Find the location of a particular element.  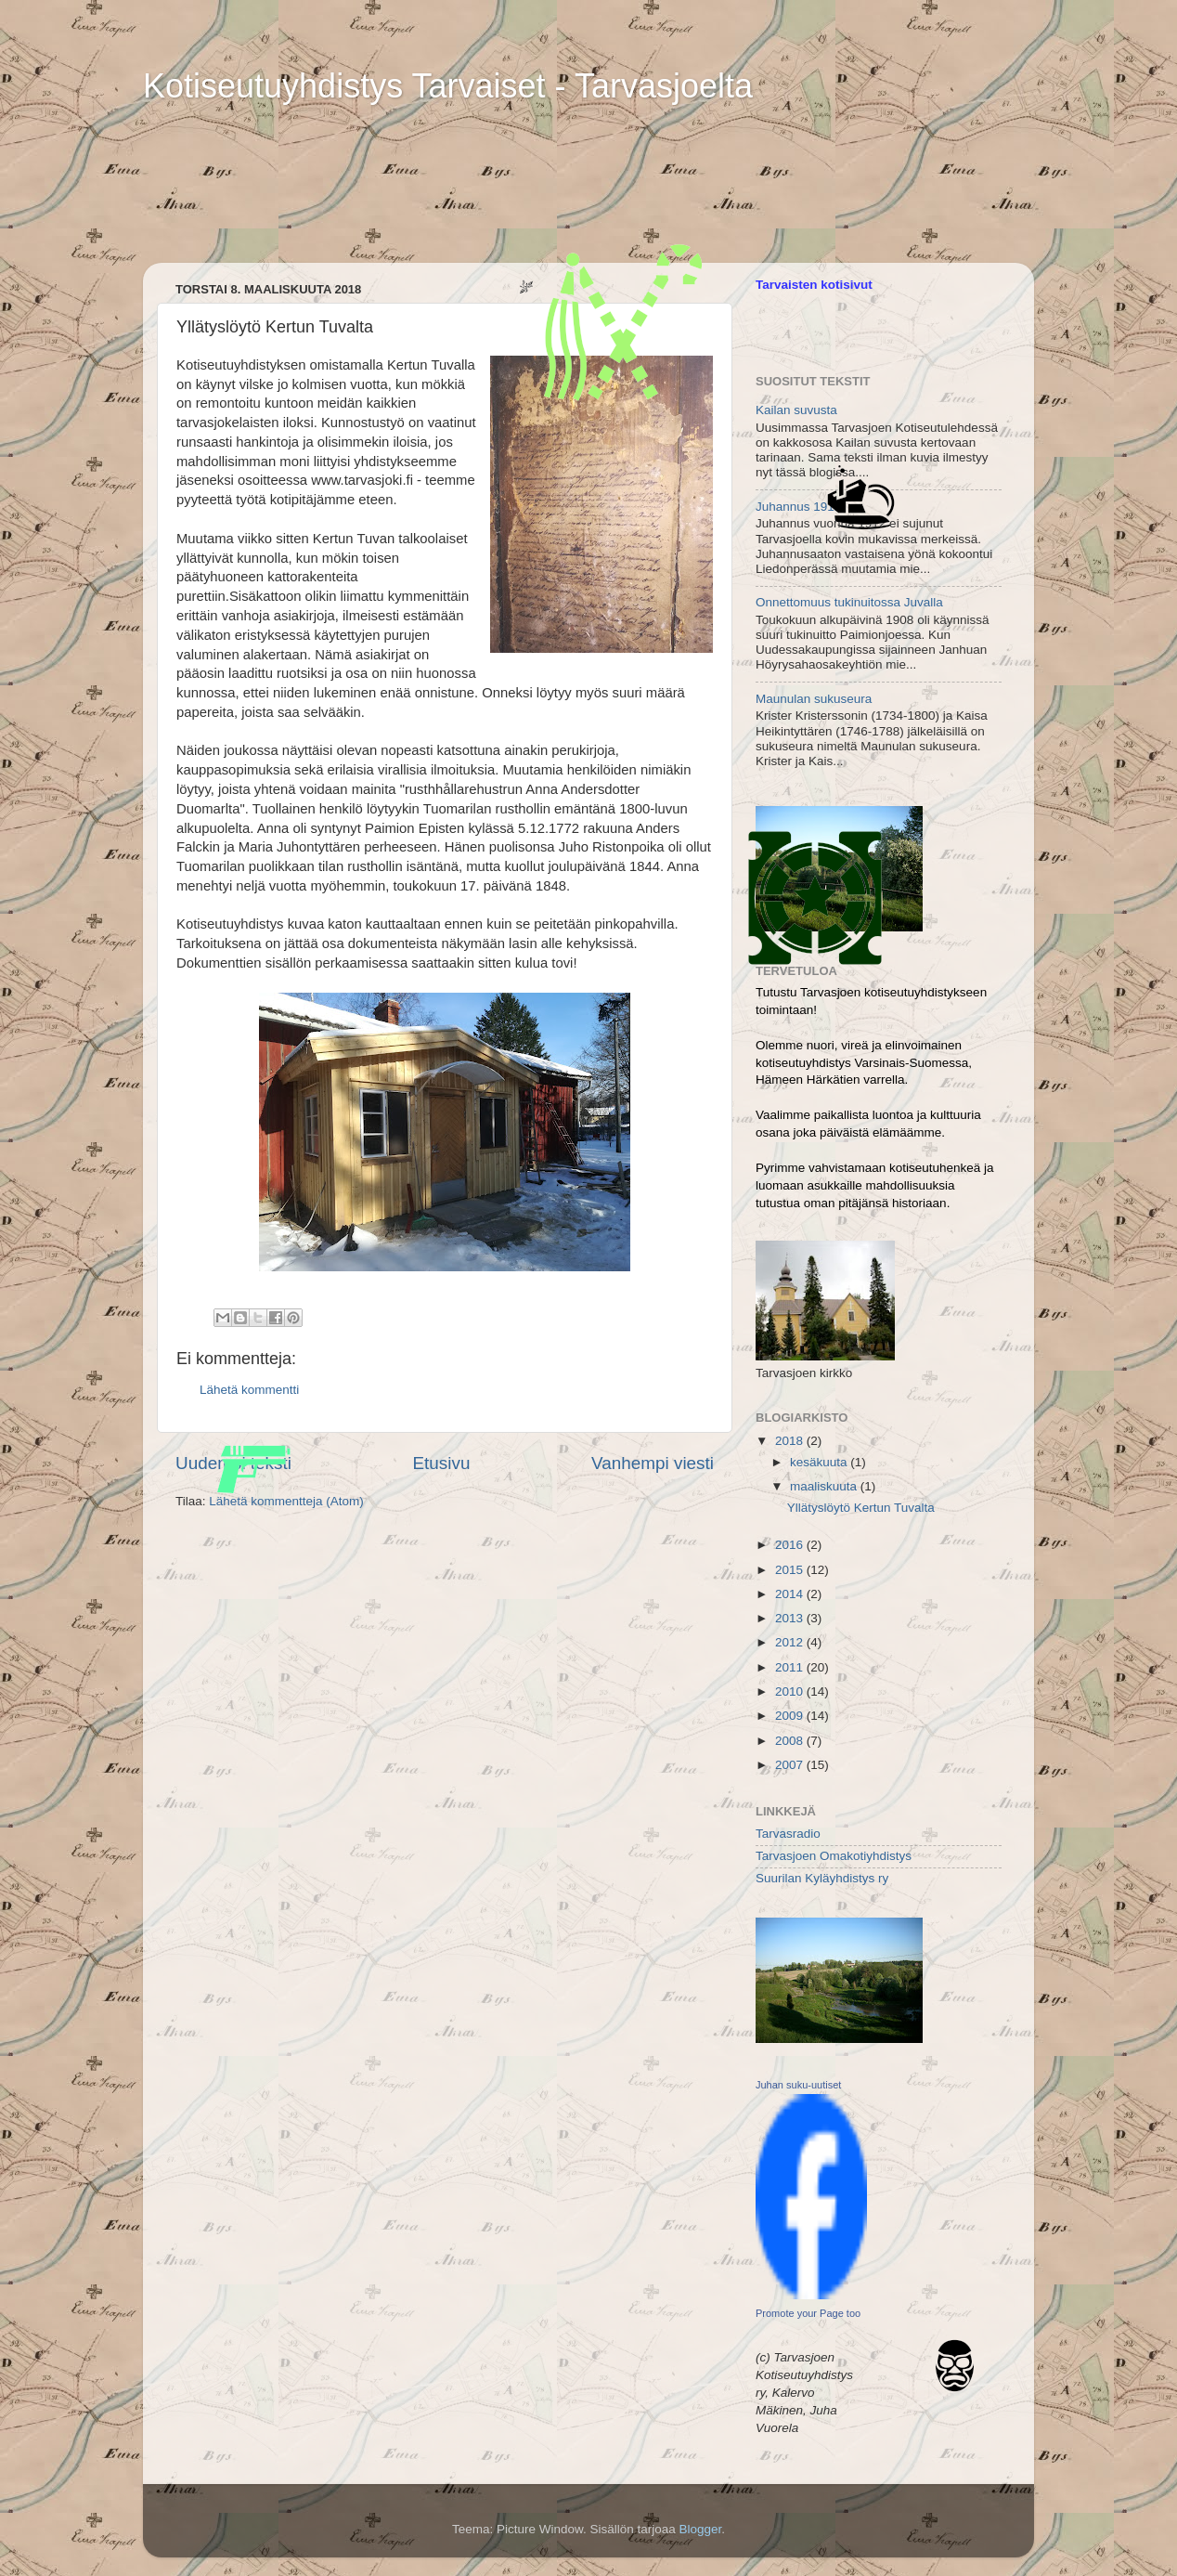

view fossil collection in museum or archaeology game is located at coordinates (526, 287).